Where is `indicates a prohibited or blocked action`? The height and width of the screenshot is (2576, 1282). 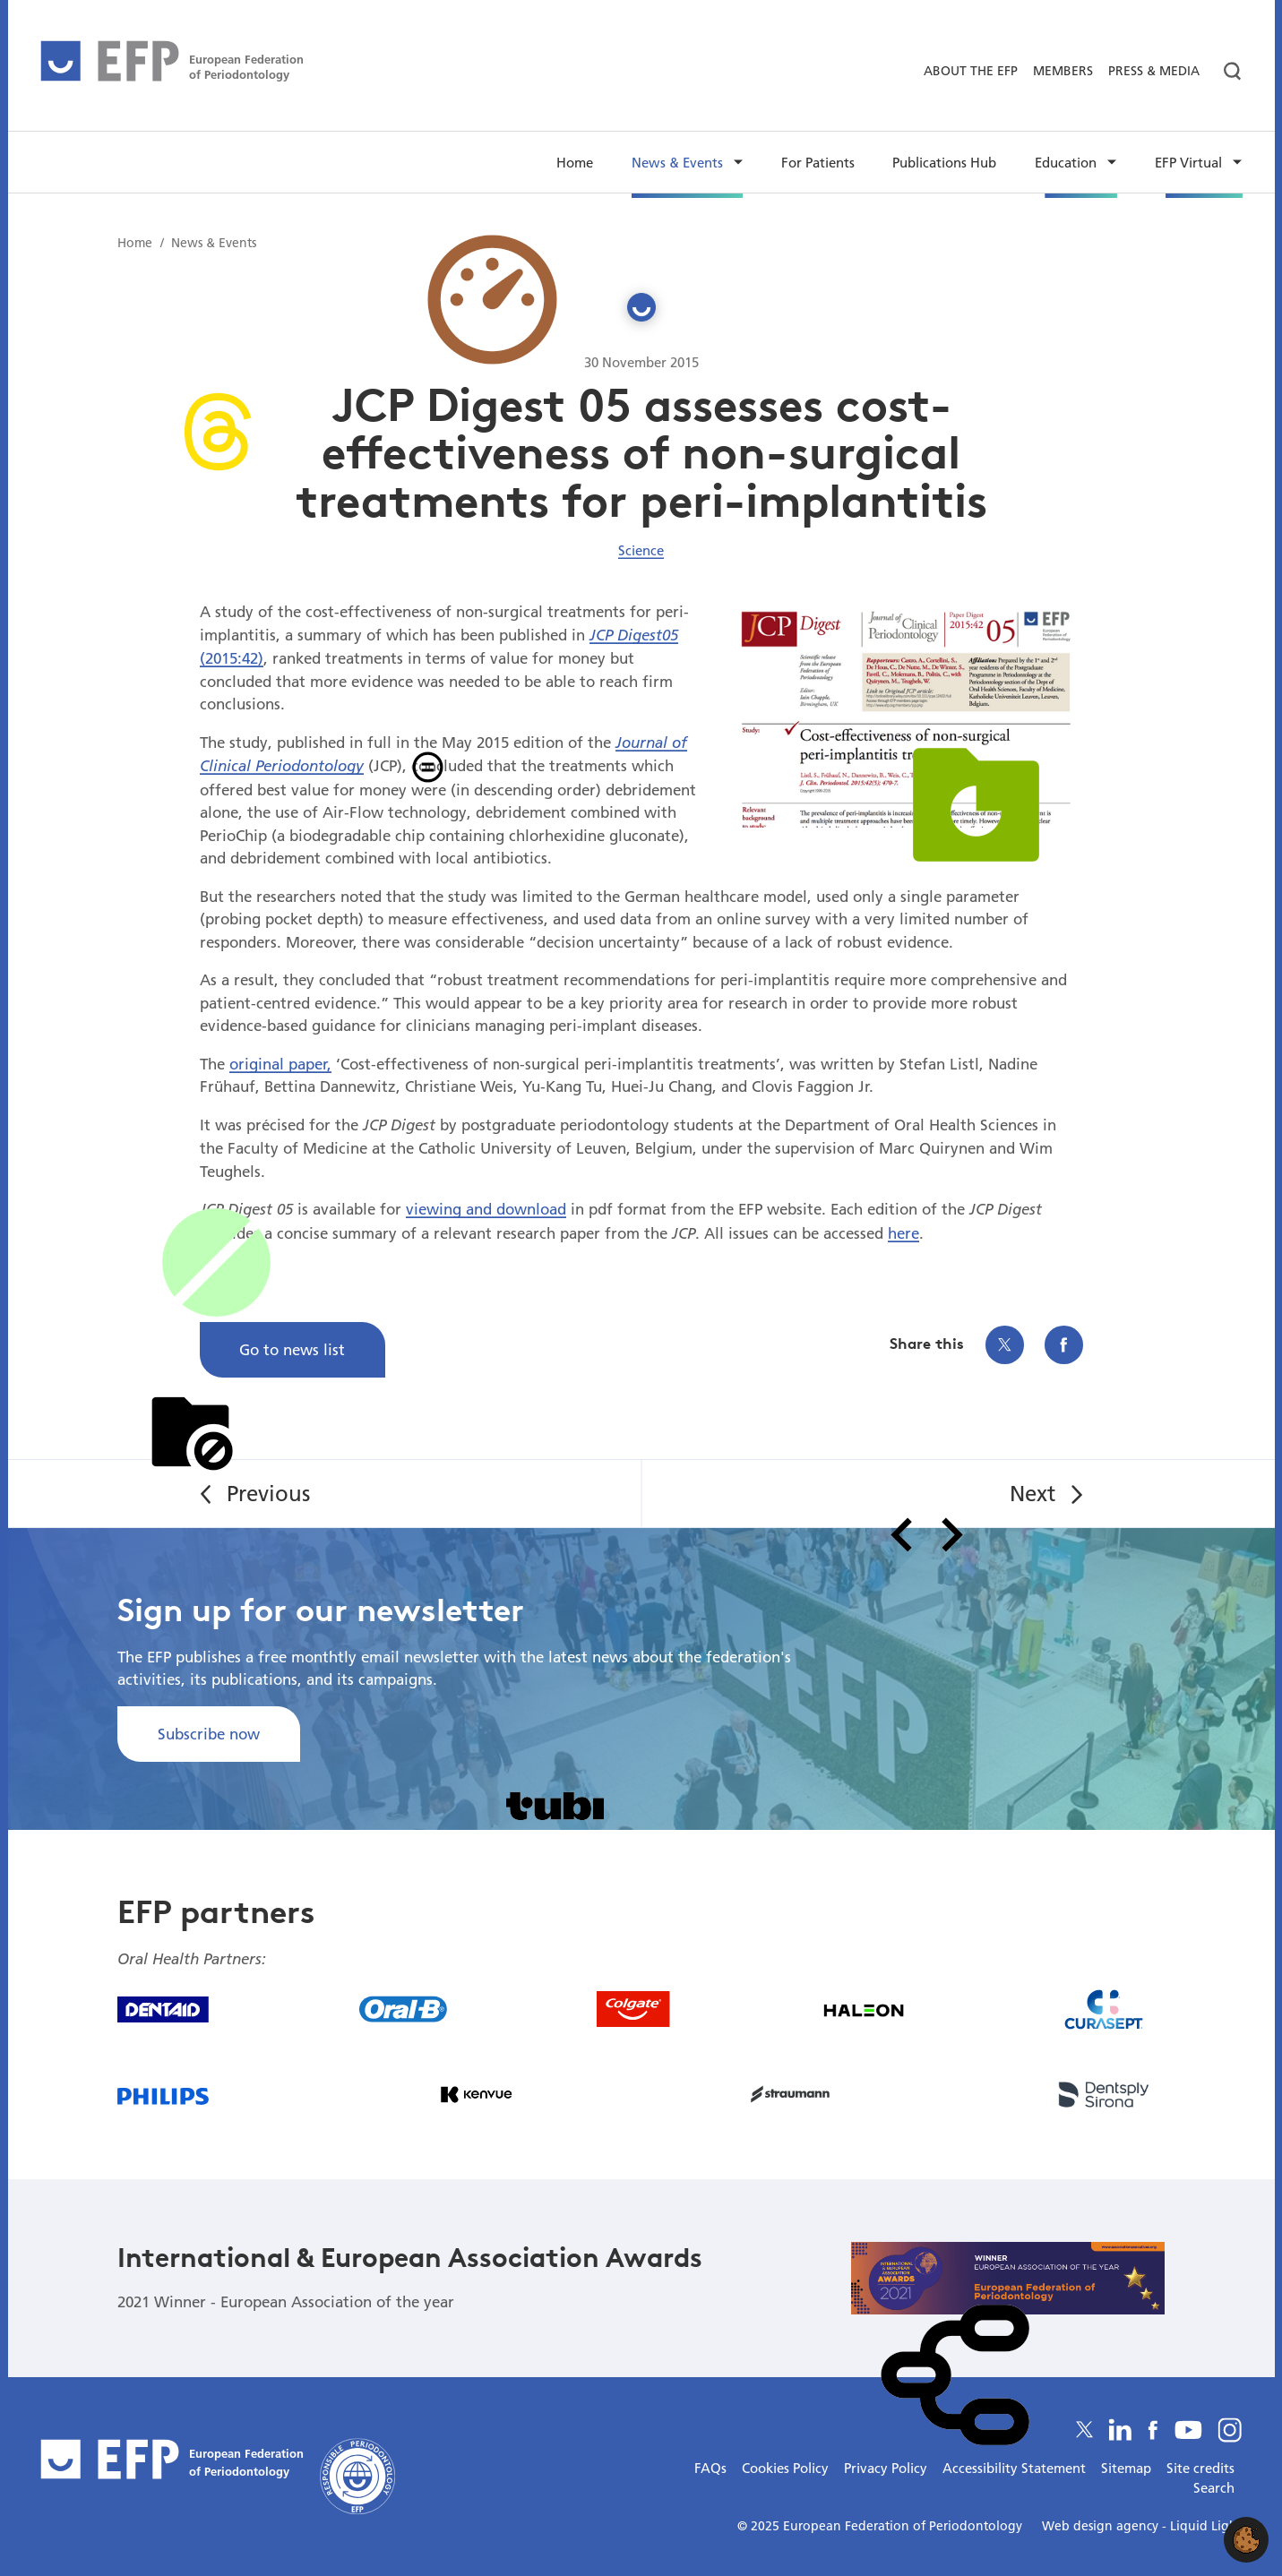
indicates a prohibited or blocked action is located at coordinates (216, 1262).